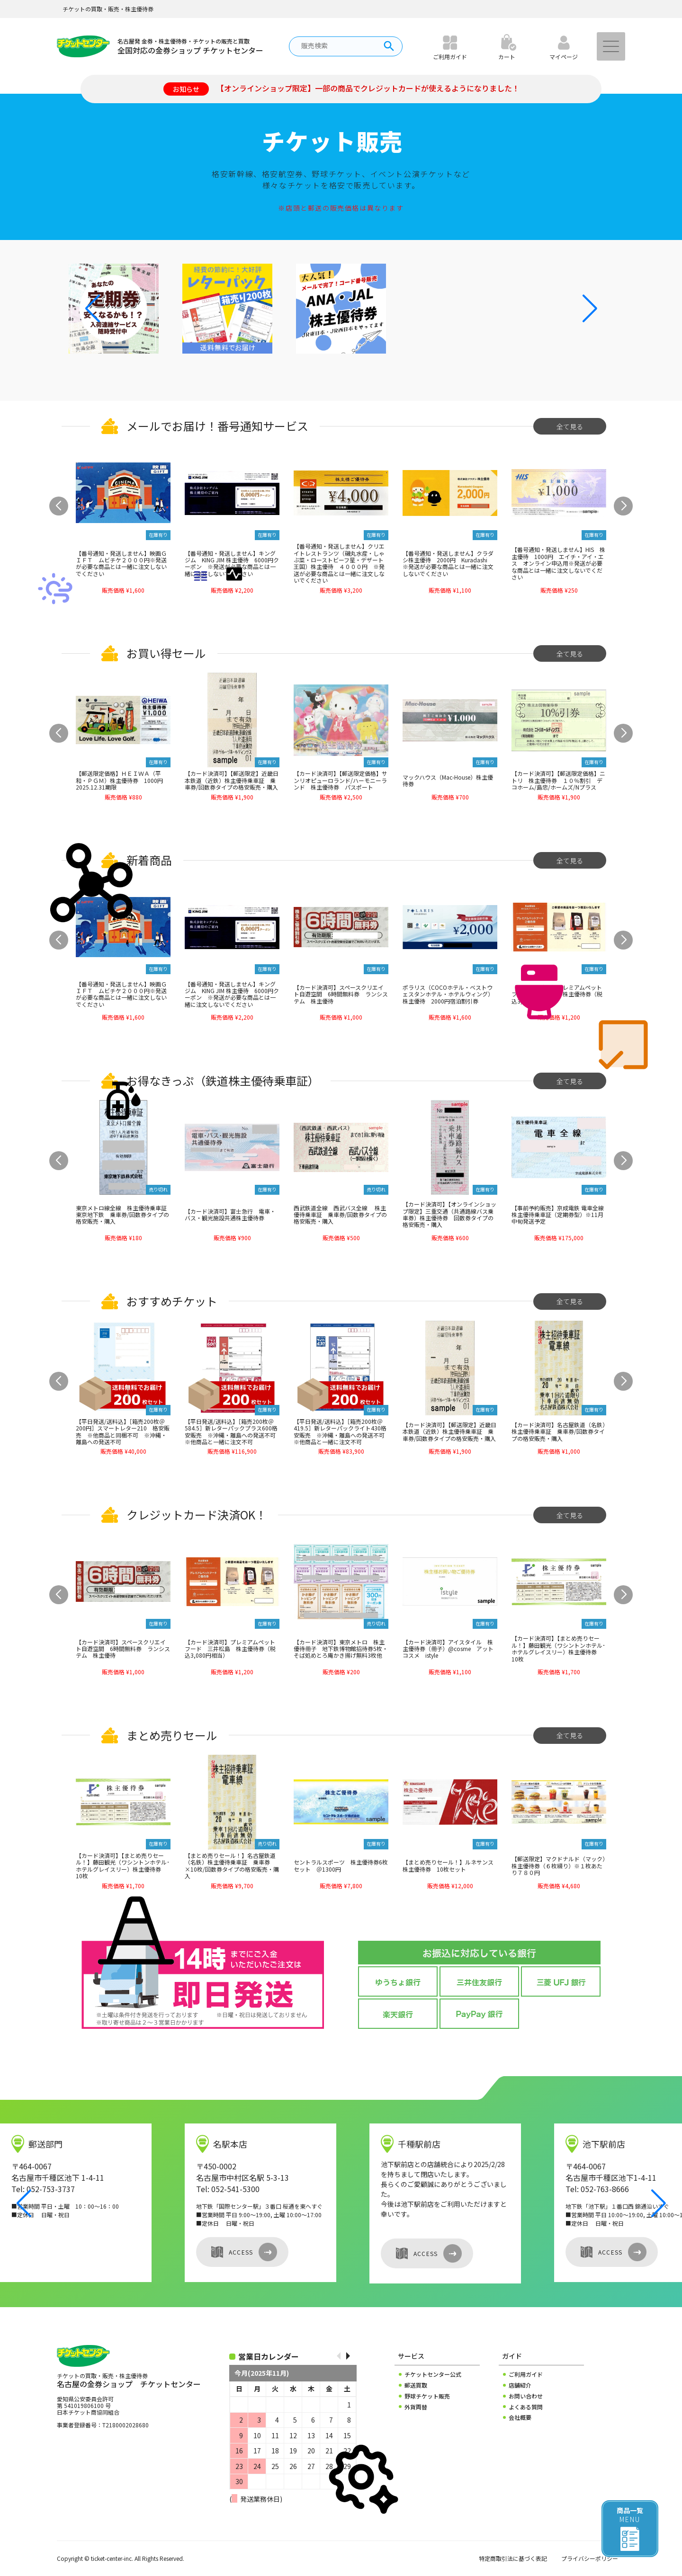 The height and width of the screenshot is (2576, 682). Describe the element at coordinates (234, 574) in the screenshot. I see `view health or heart rate data` at that location.